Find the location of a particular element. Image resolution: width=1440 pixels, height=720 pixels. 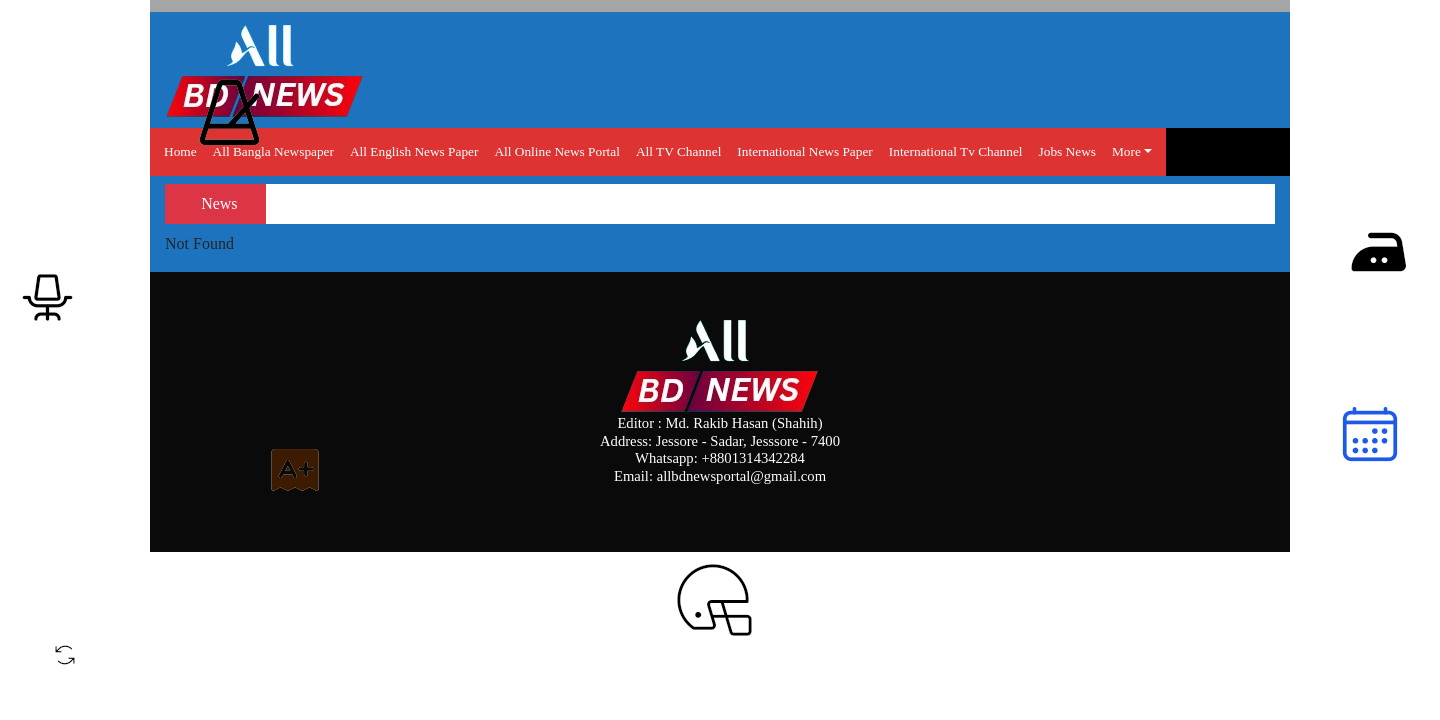

adjust tempo or timing settings is located at coordinates (229, 112).